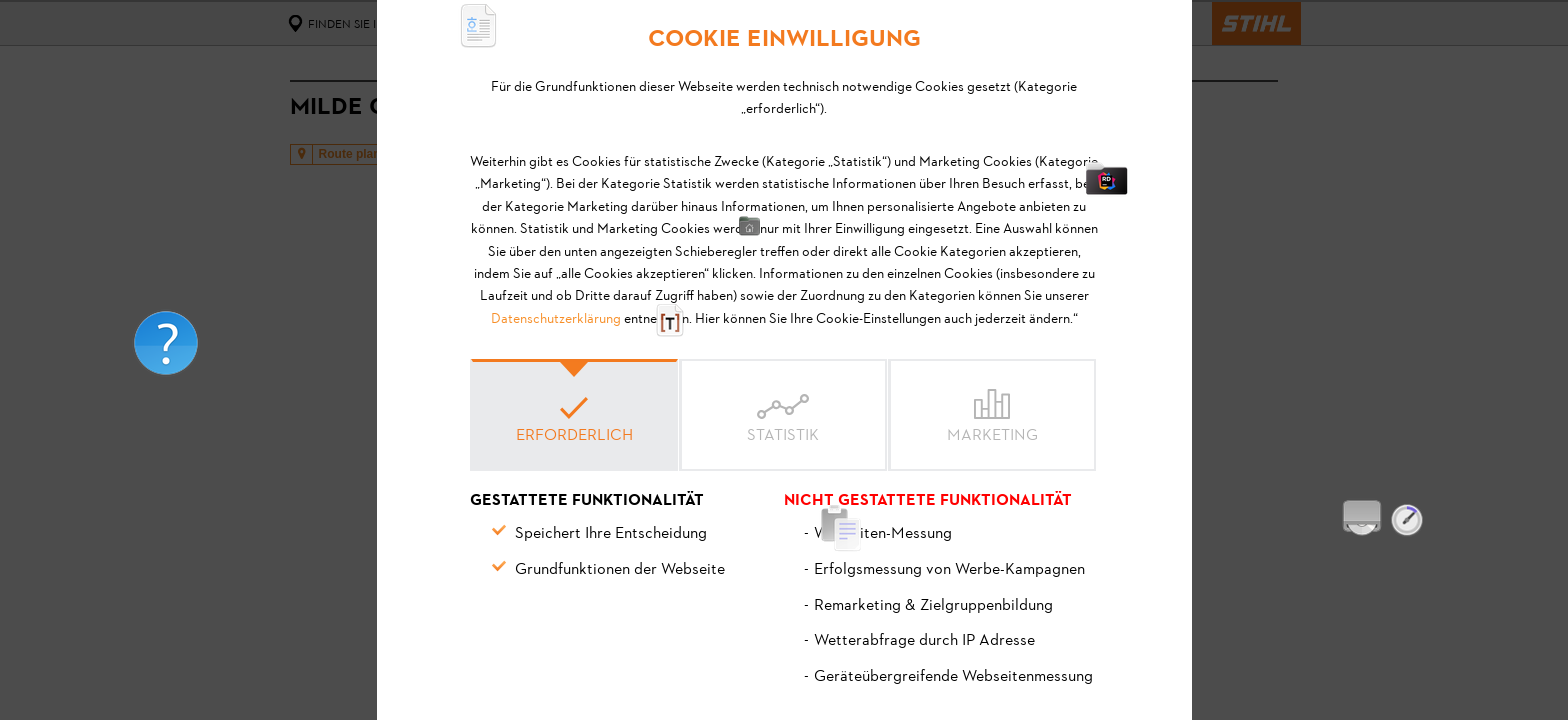  What do you see at coordinates (478, 25) in the screenshot?
I see `open a Hangul Word Processor (.hwp) document` at bounding box center [478, 25].